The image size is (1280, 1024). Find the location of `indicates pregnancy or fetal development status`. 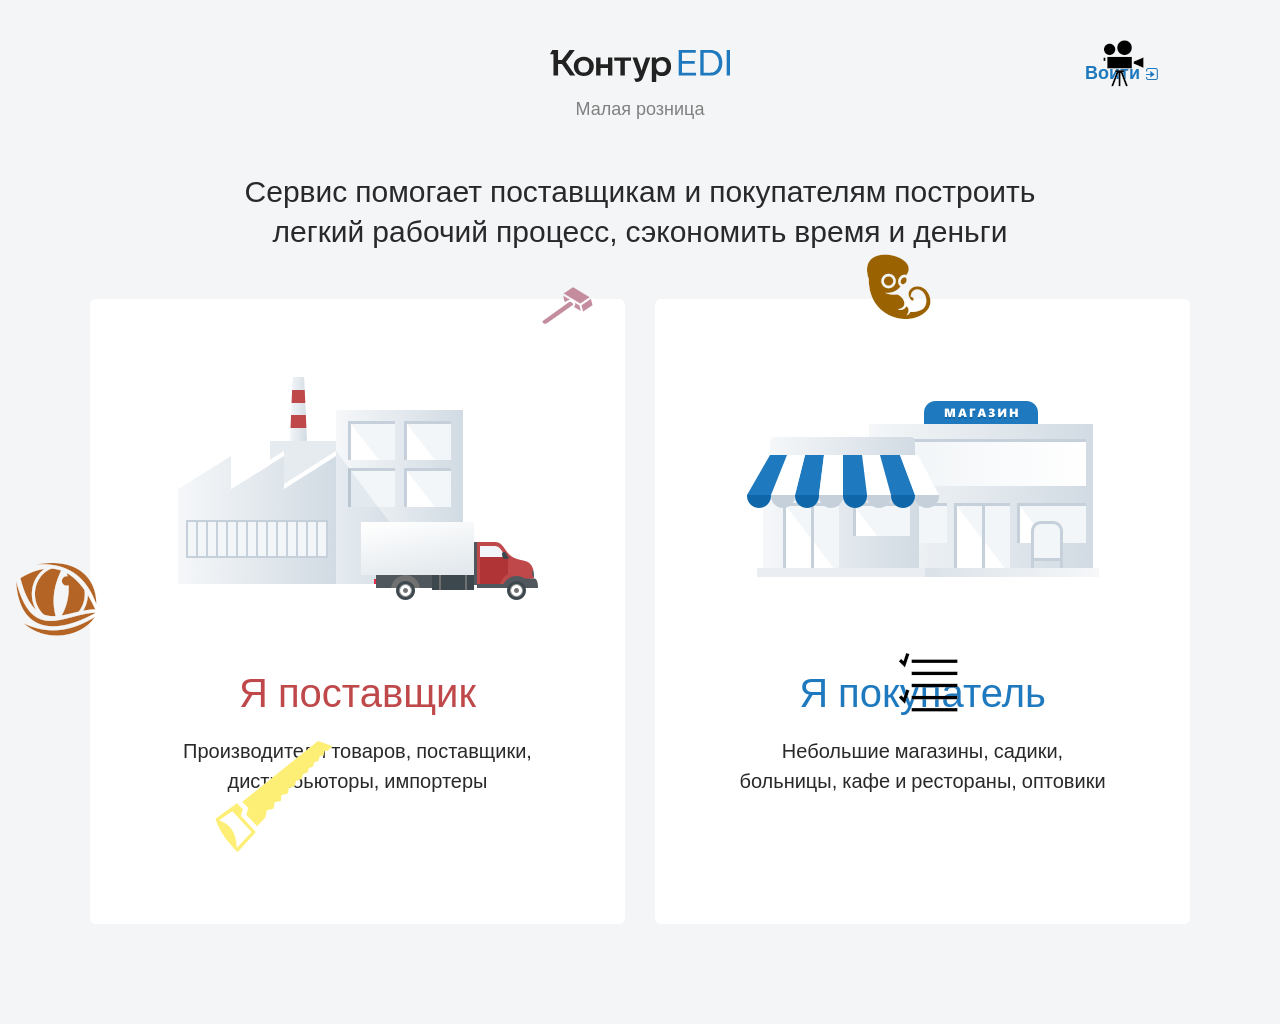

indicates pregnancy or fetal development status is located at coordinates (898, 286).